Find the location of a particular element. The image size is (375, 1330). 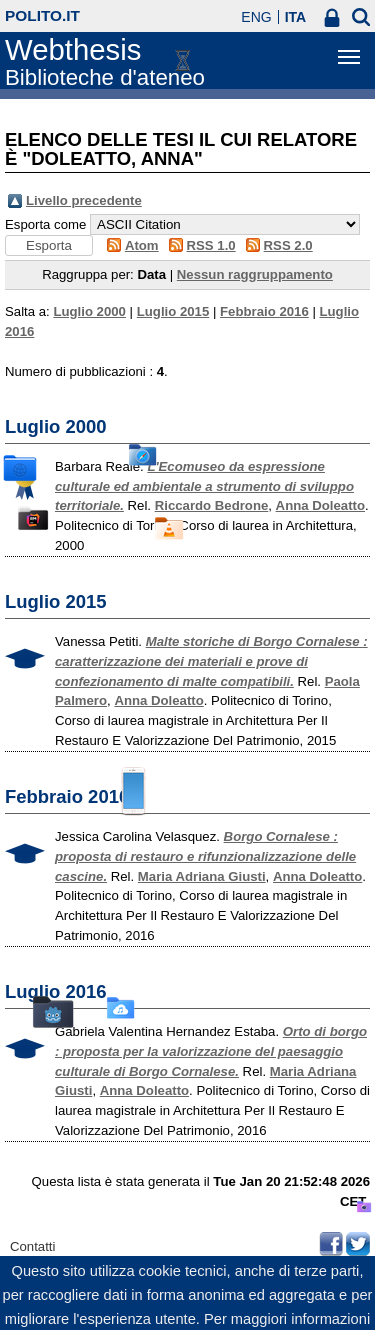

open Cinema 4D project files folder is located at coordinates (364, 1207).